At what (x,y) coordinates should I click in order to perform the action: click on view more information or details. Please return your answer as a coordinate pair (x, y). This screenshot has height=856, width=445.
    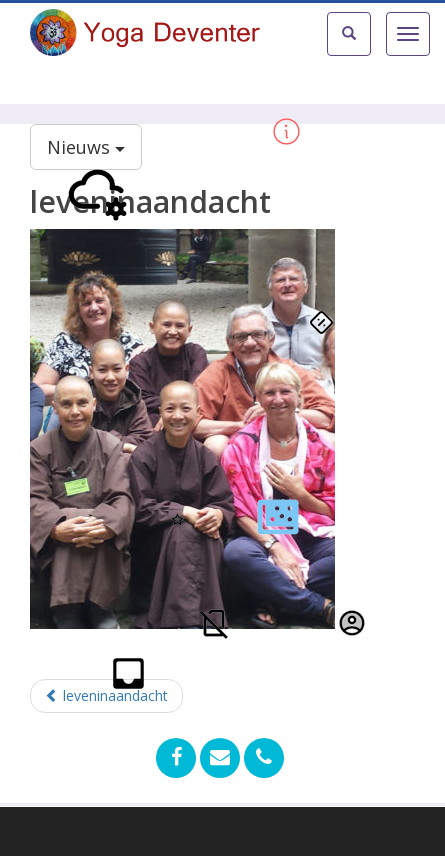
    Looking at the image, I should click on (286, 131).